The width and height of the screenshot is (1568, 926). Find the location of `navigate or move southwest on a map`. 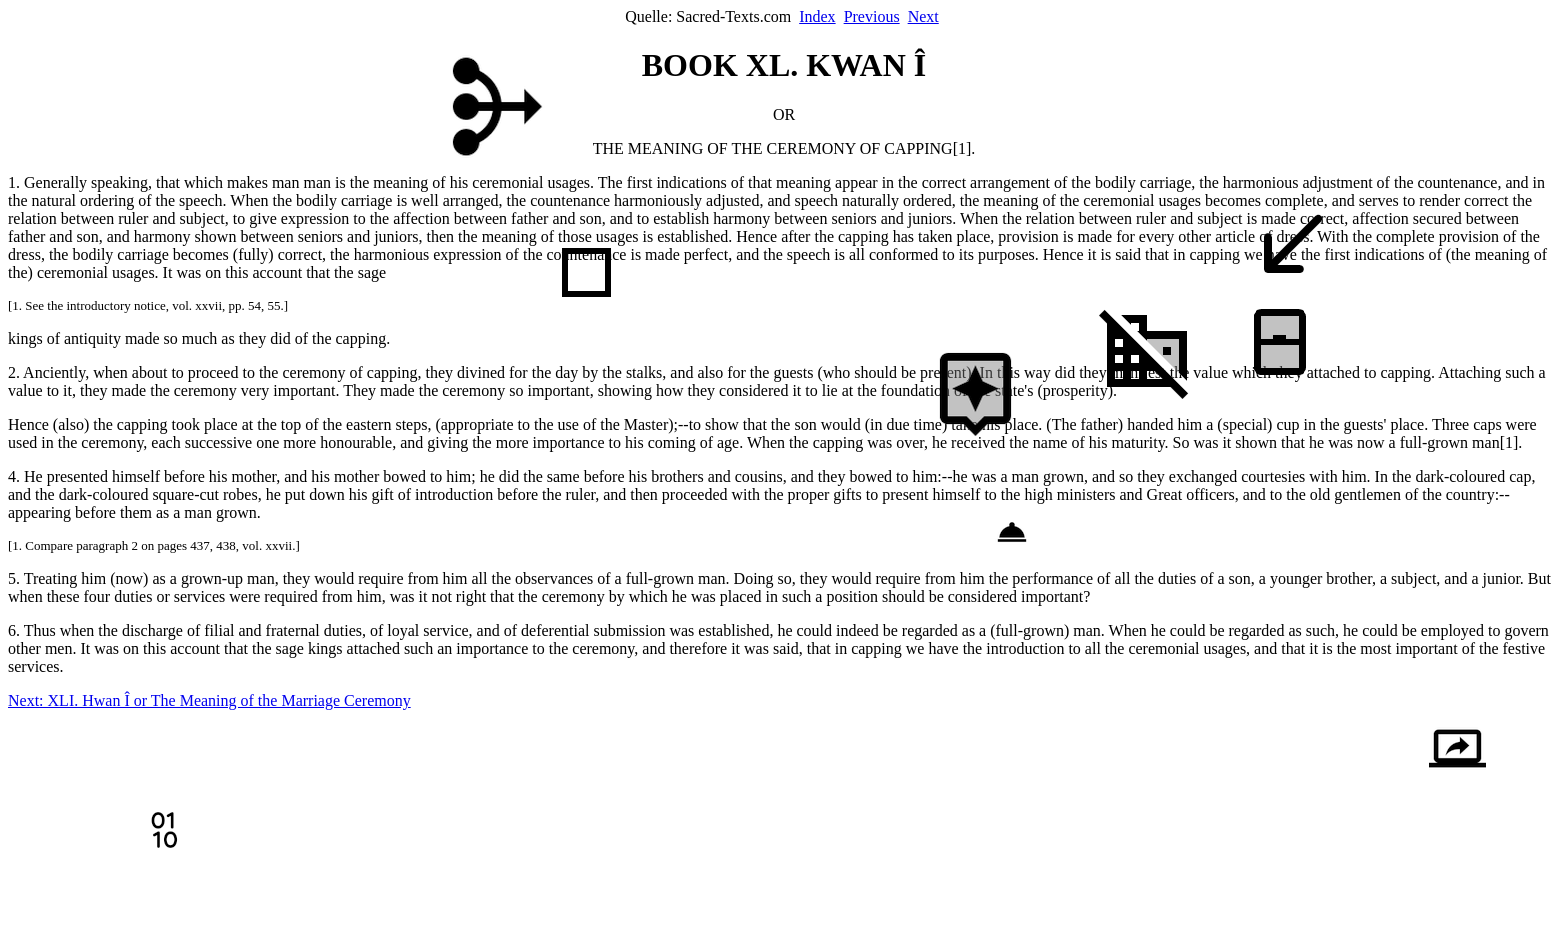

navigate or move southwest on a map is located at coordinates (1292, 245).